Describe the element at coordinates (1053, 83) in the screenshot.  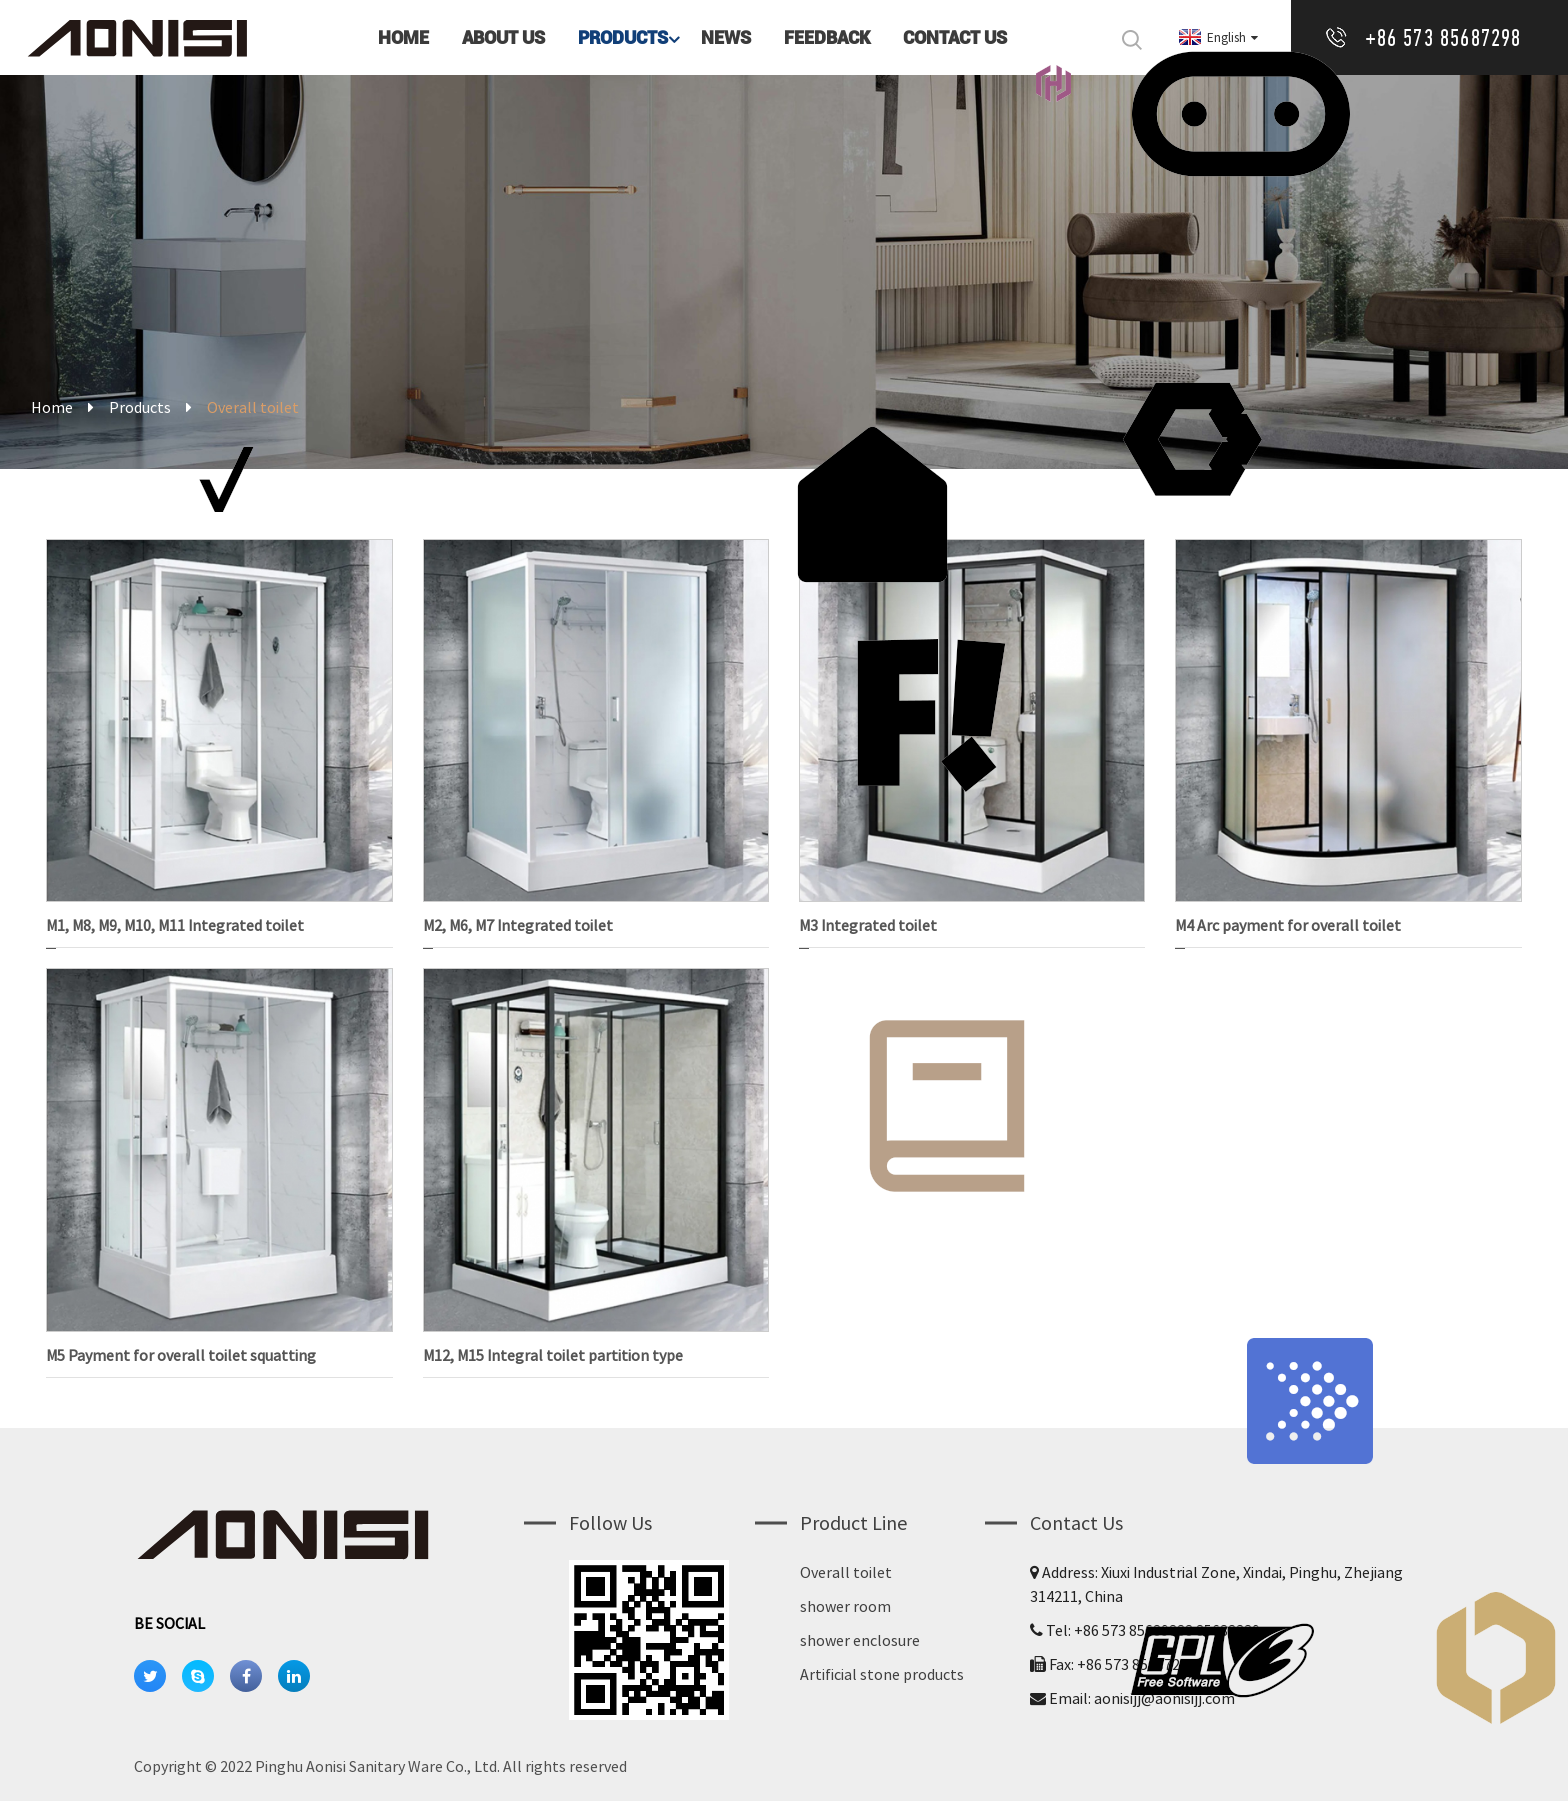
I see `HashiCorp company logo` at that location.